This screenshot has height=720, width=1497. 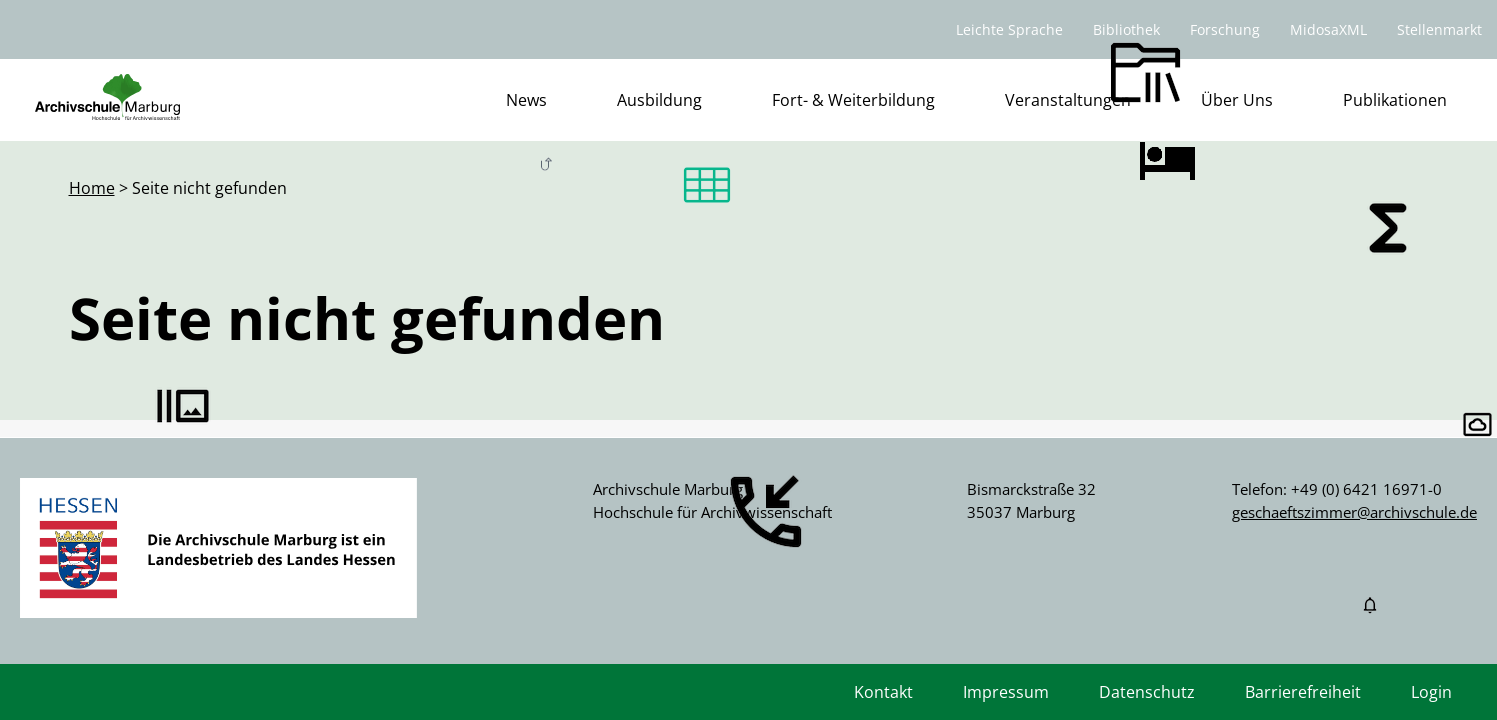 What do you see at coordinates (1477, 424) in the screenshot?
I see `access daydream or screensaver settings` at bounding box center [1477, 424].